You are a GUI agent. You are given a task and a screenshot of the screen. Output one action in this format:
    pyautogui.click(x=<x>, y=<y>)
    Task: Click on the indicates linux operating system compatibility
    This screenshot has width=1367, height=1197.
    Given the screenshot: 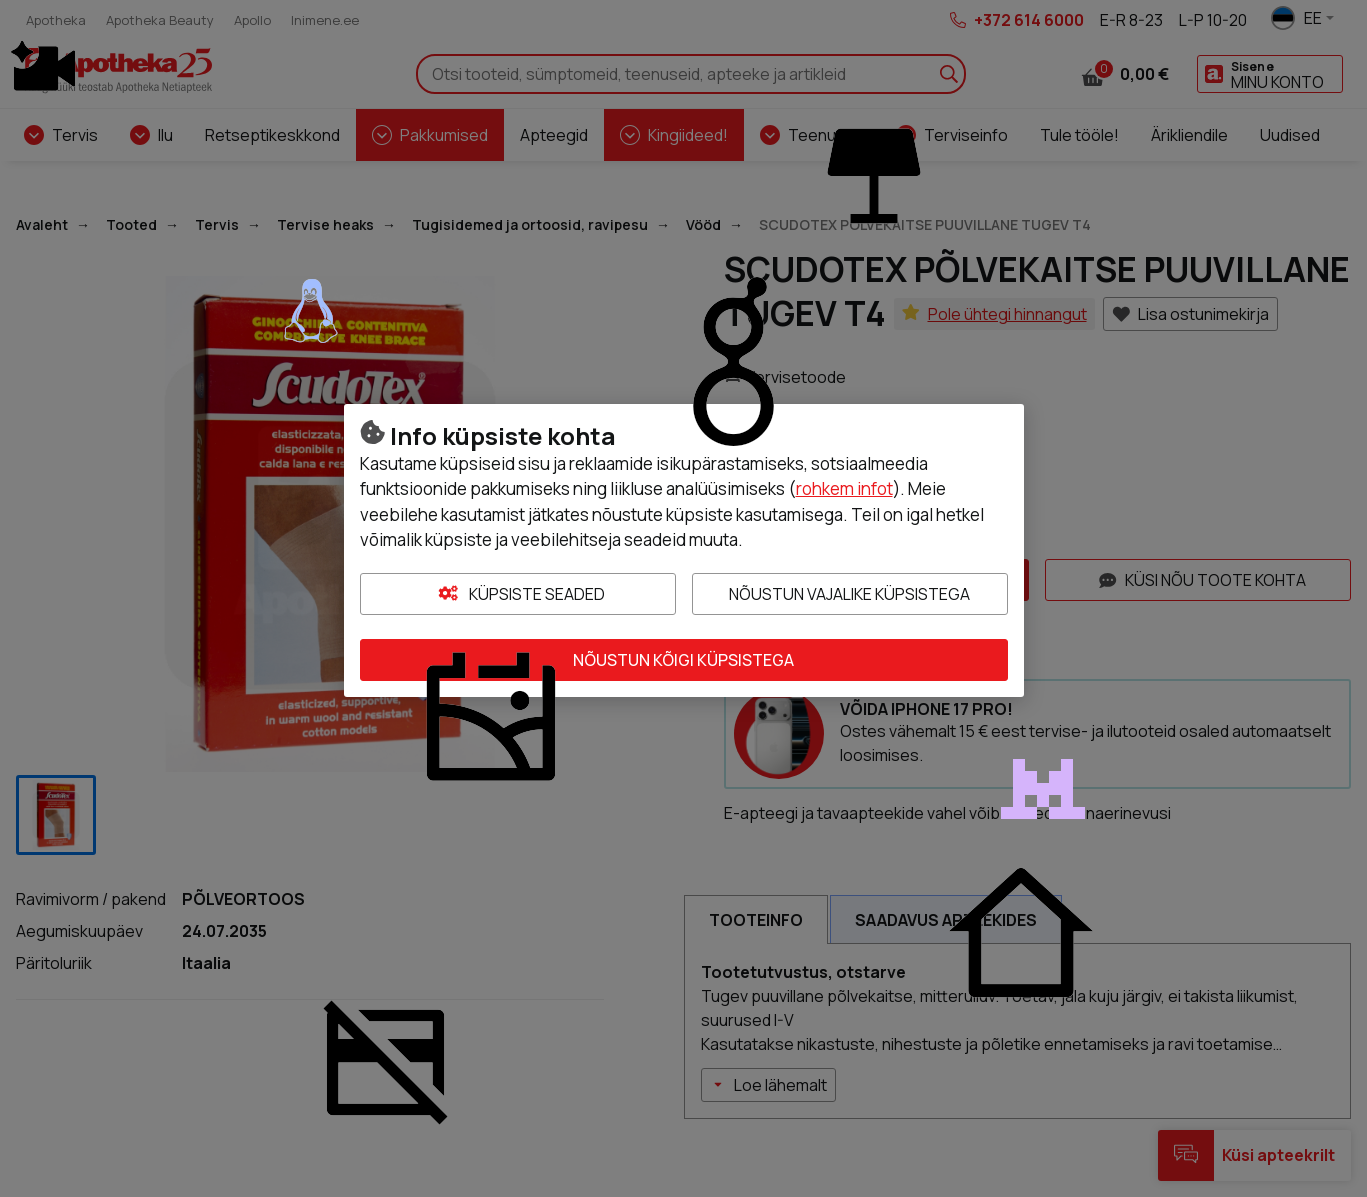 What is the action you would take?
    pyautogui.click(x=311, y=311)
    